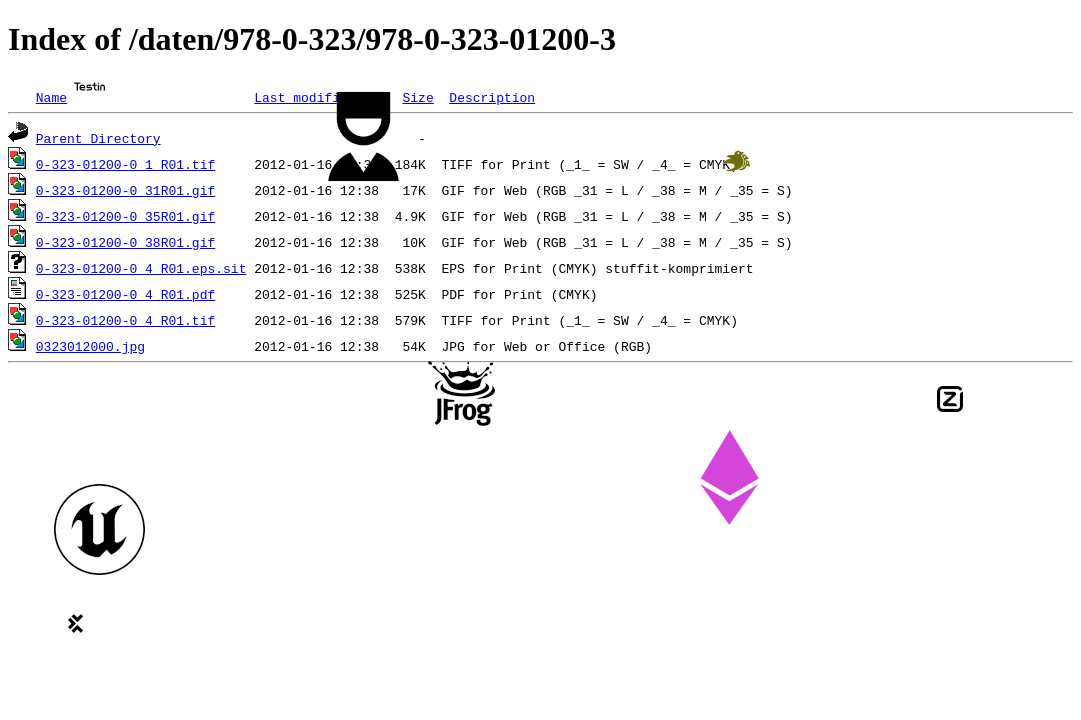  I want to click on tricentis company logo, so click(75, 623).